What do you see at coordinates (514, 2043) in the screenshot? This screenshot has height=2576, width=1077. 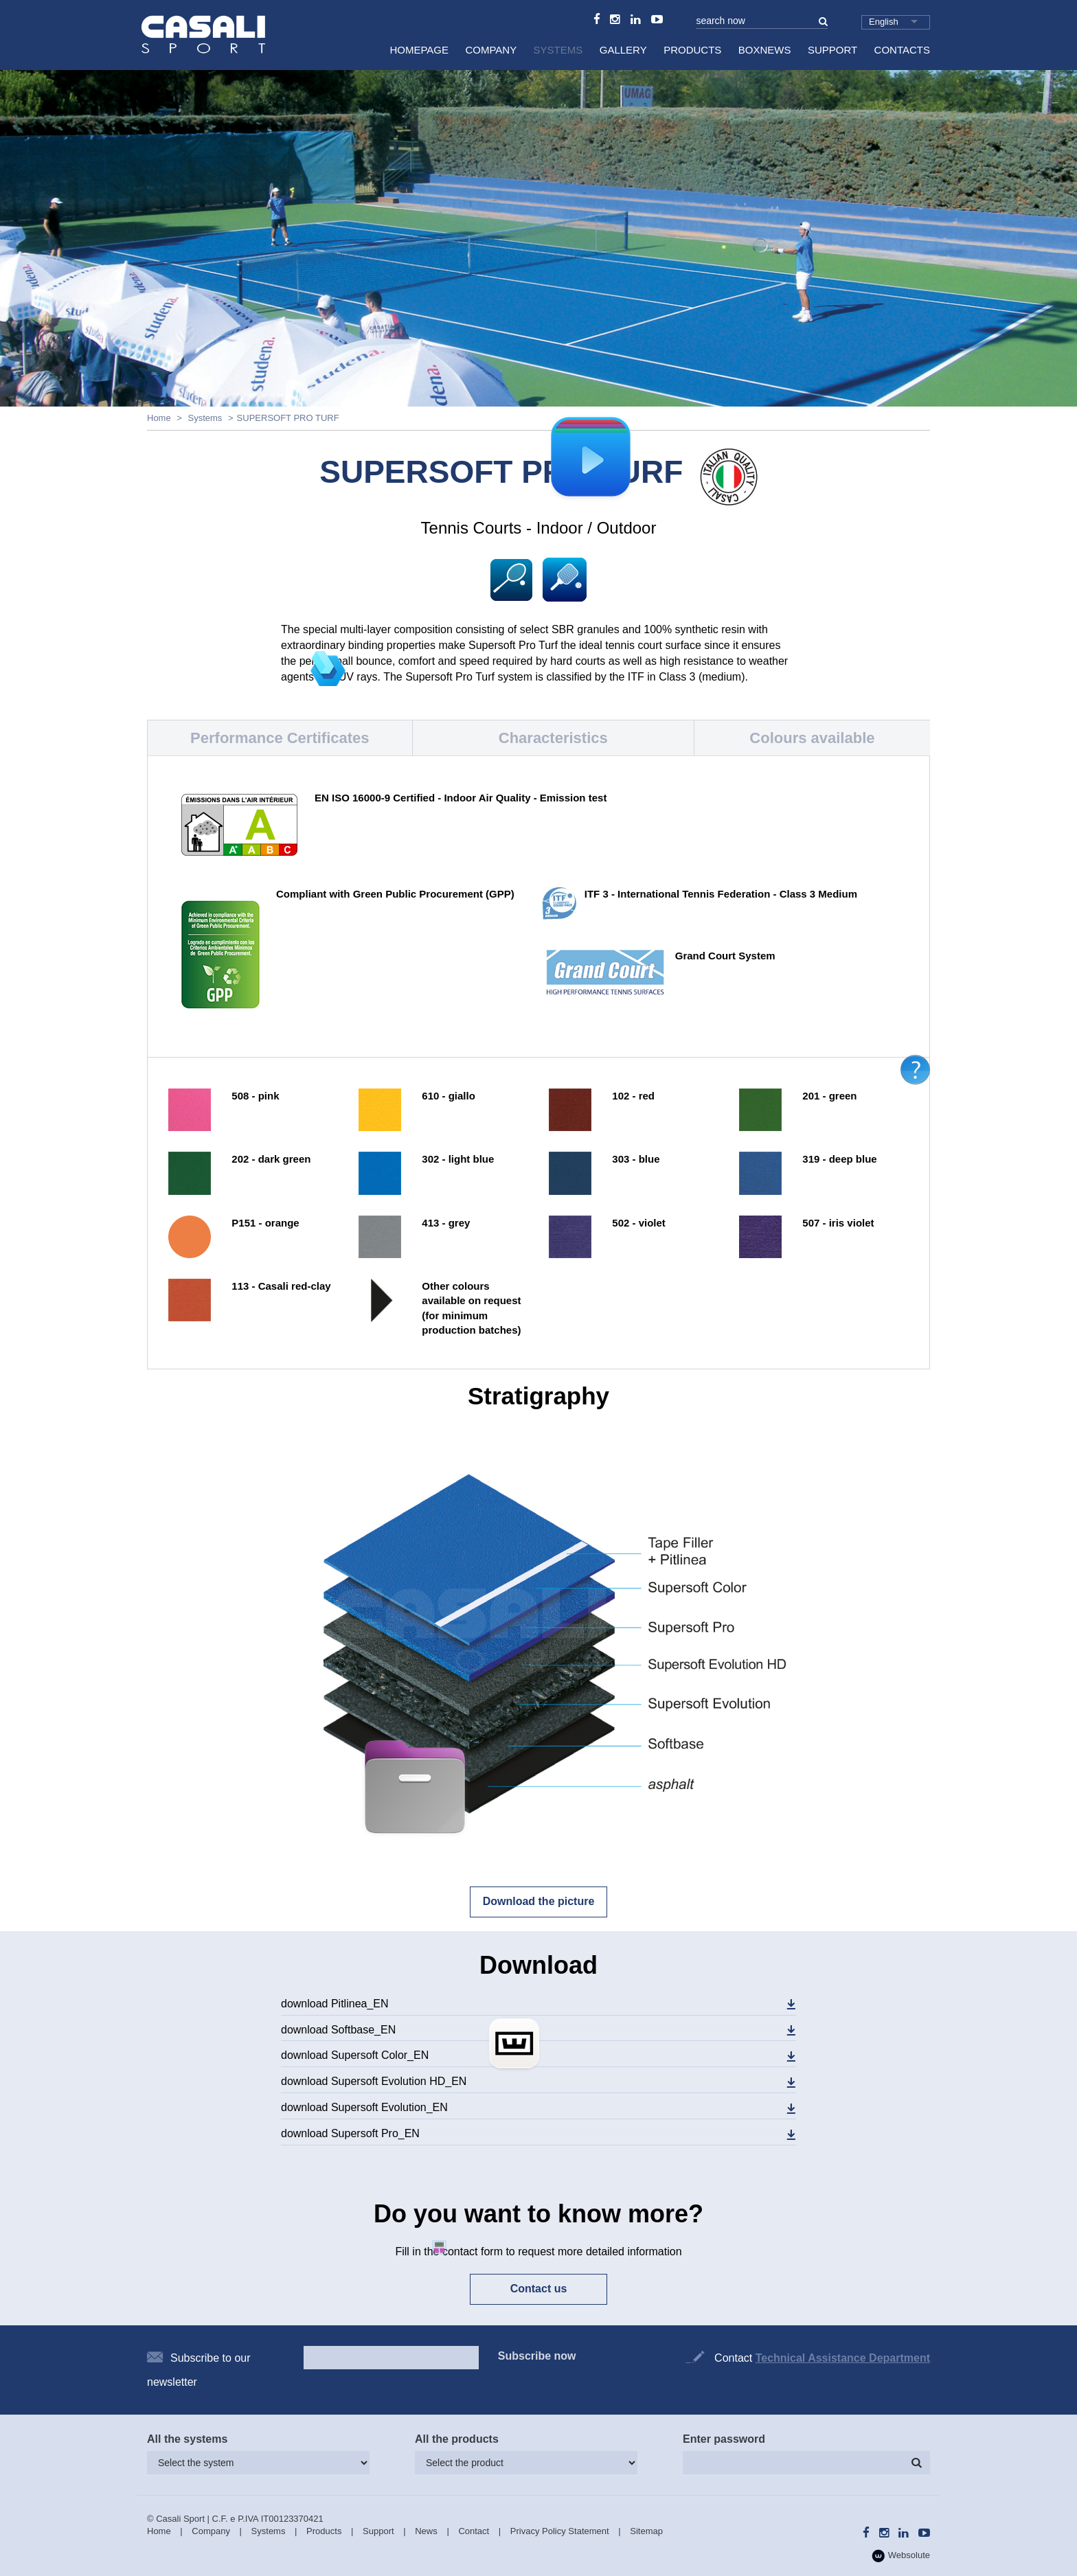 I see `open wootility keyboard configuration app` at bounding box center [514, 2043].